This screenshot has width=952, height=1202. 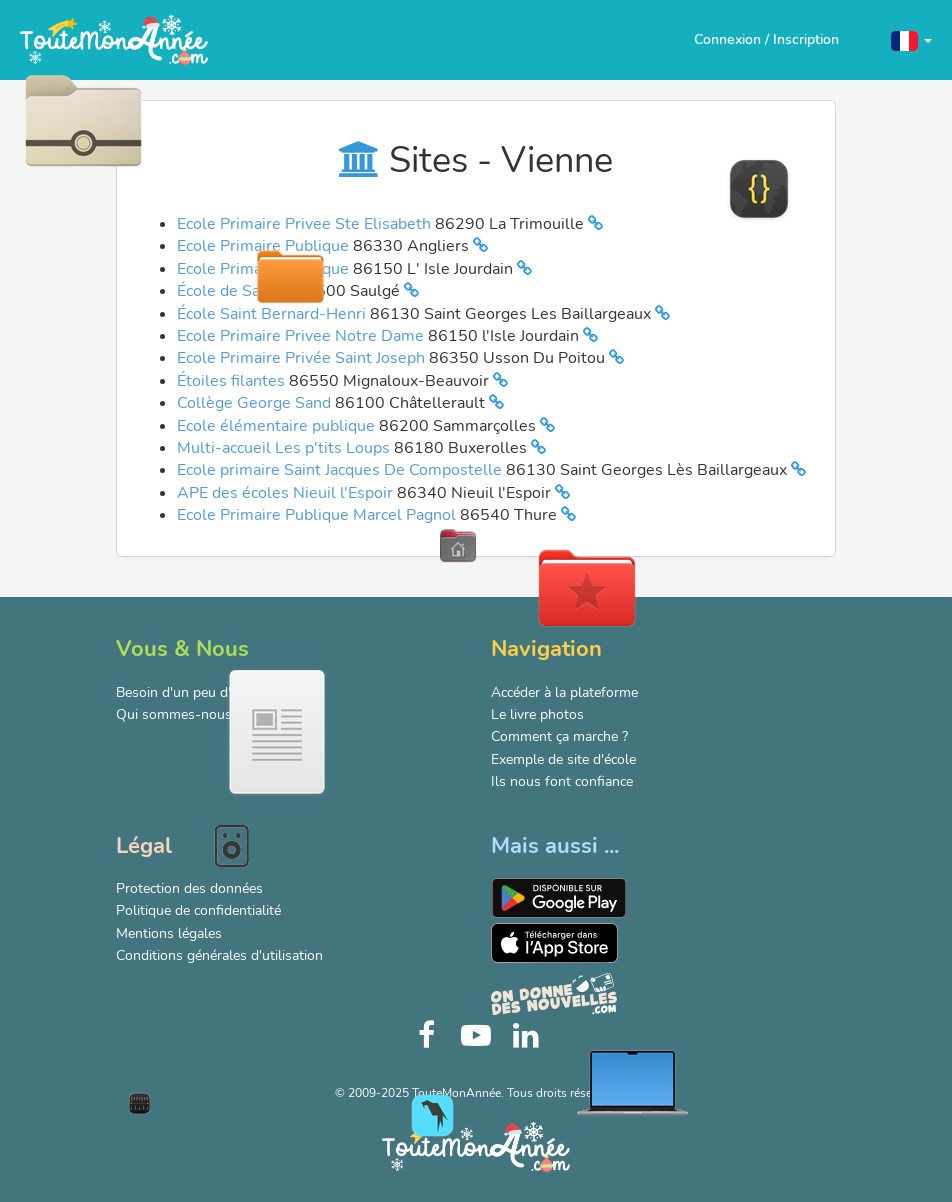 I want to click on open folder to view contents, so click(x=290, y=276).